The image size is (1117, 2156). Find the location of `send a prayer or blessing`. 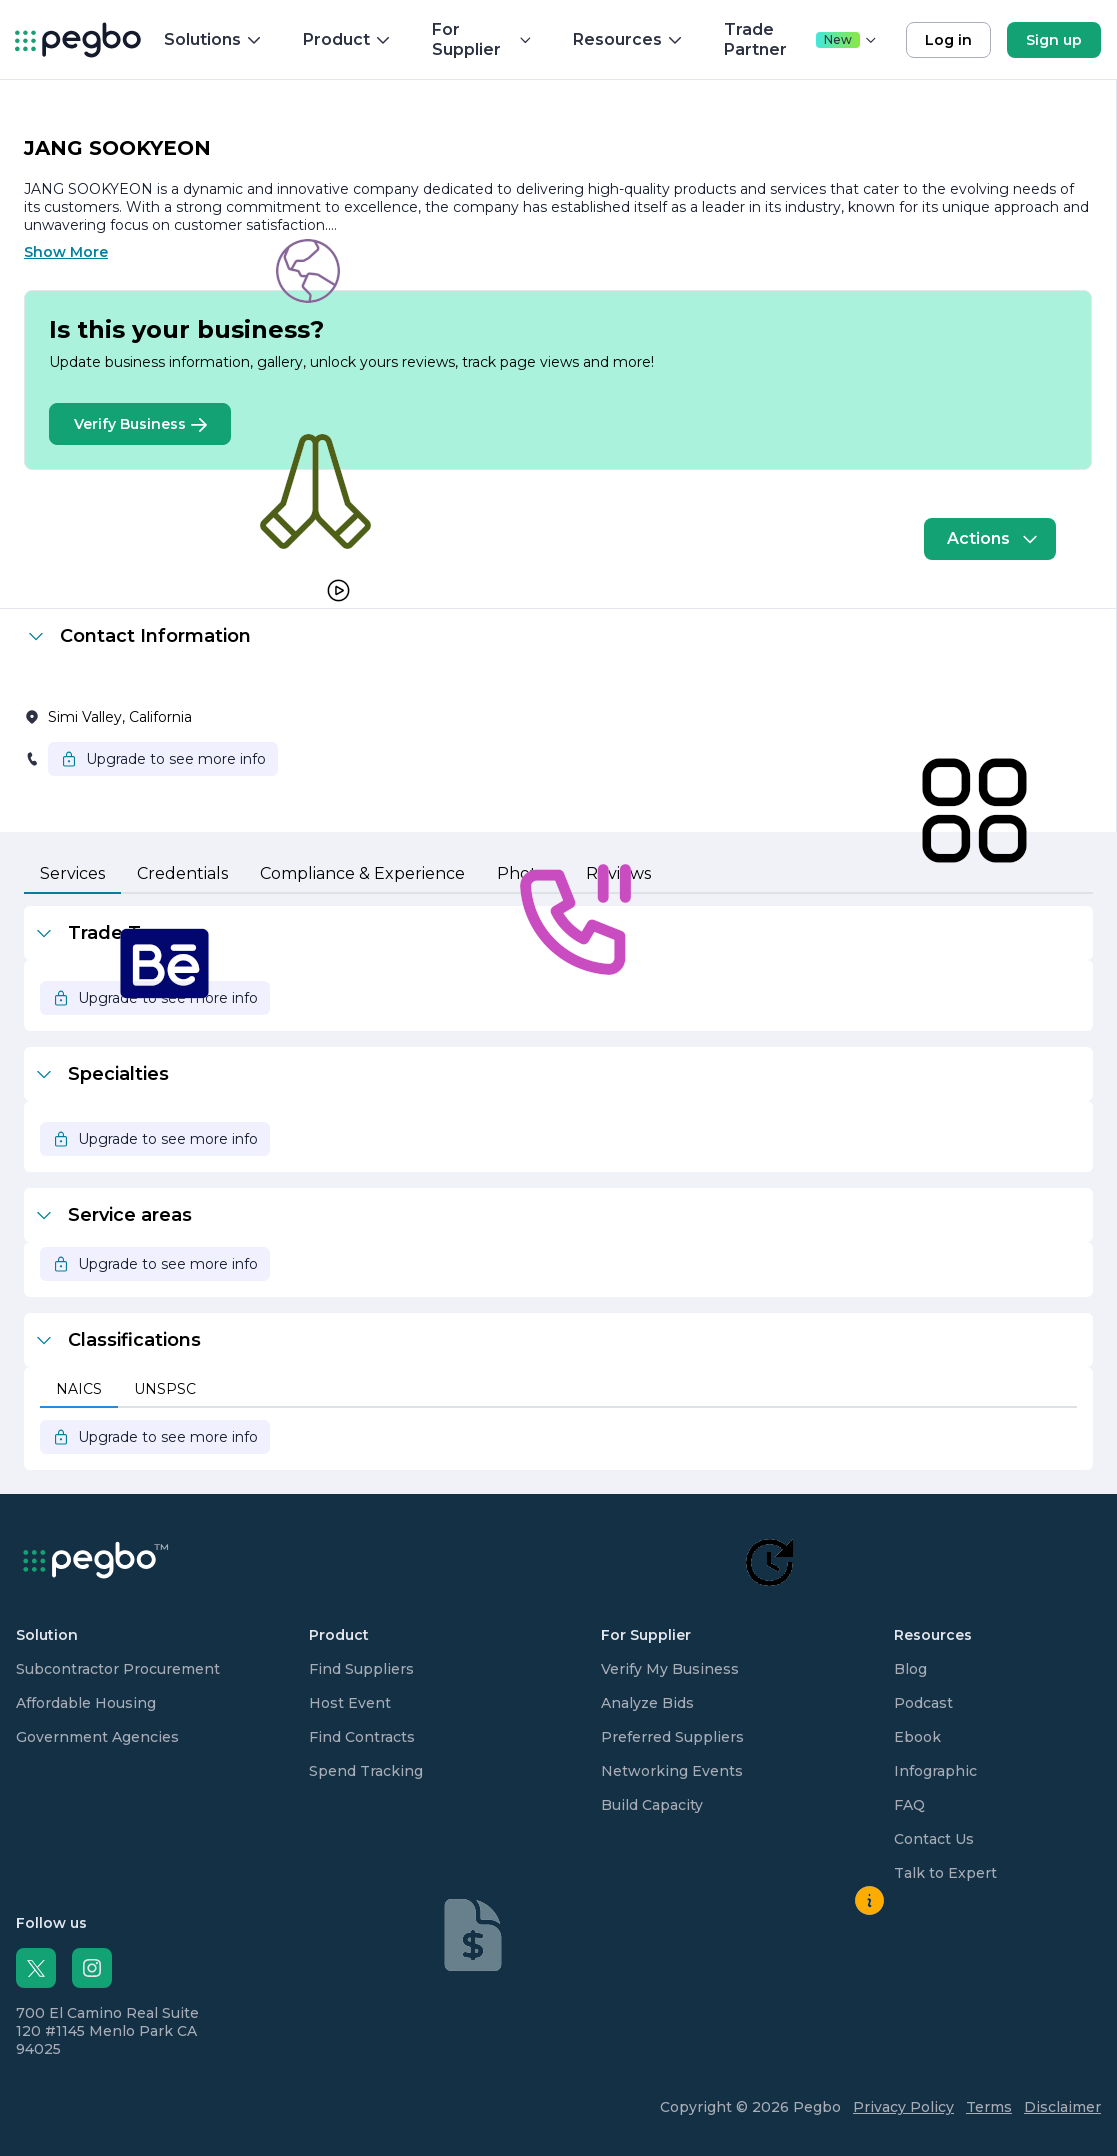

send a prayer or blessing is located at coordinates (315, 493).